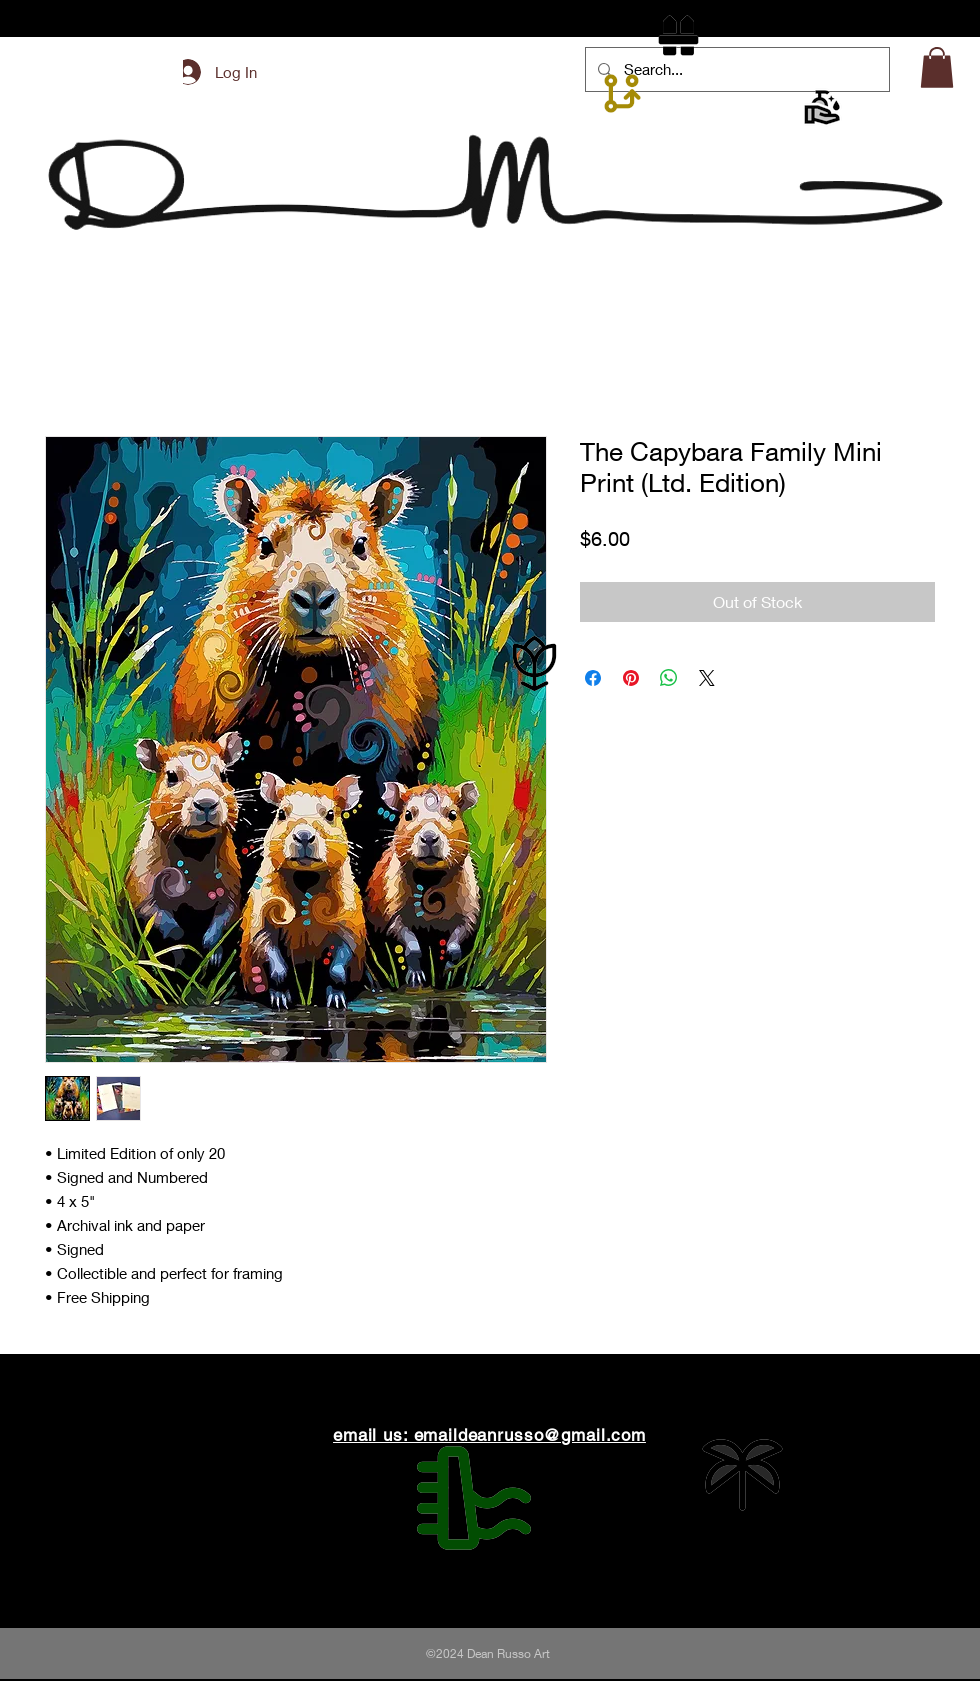 The width and height of the screenshot is (980, 1681). Describe the element at coordinates (823, 107) in the screenshot. I see `hand washing or hygiene reminder` at that location.